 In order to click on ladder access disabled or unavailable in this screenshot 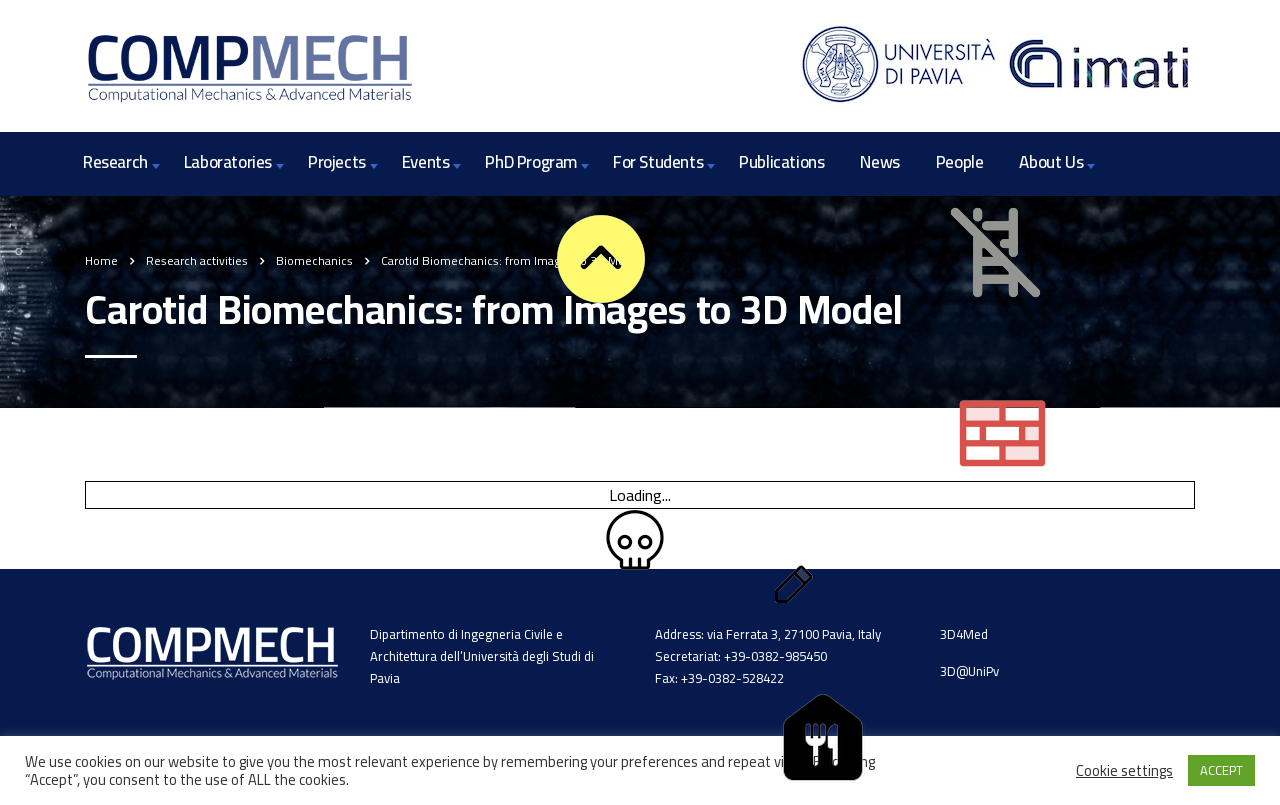, I will do `click(995, 252)`.